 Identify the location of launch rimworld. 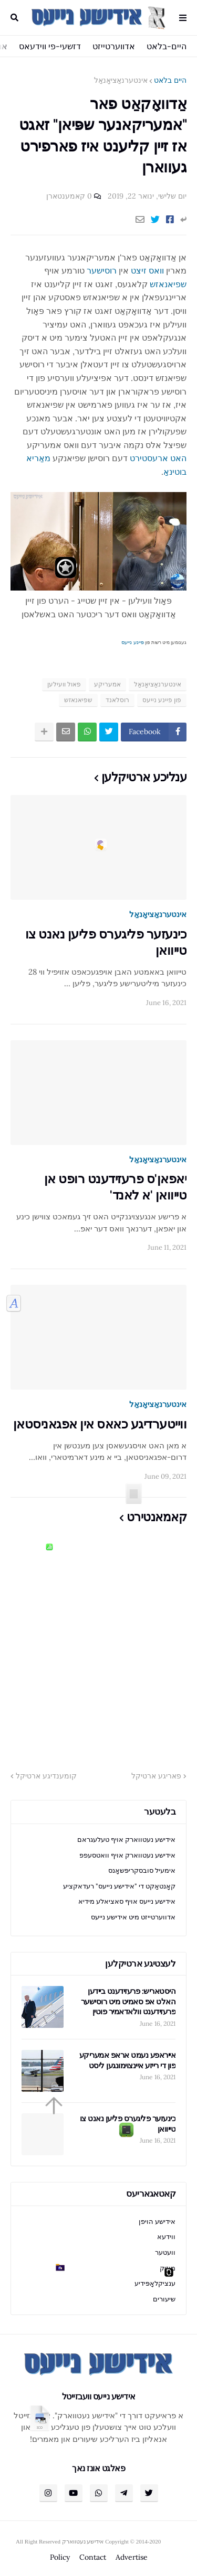
(66, 567).